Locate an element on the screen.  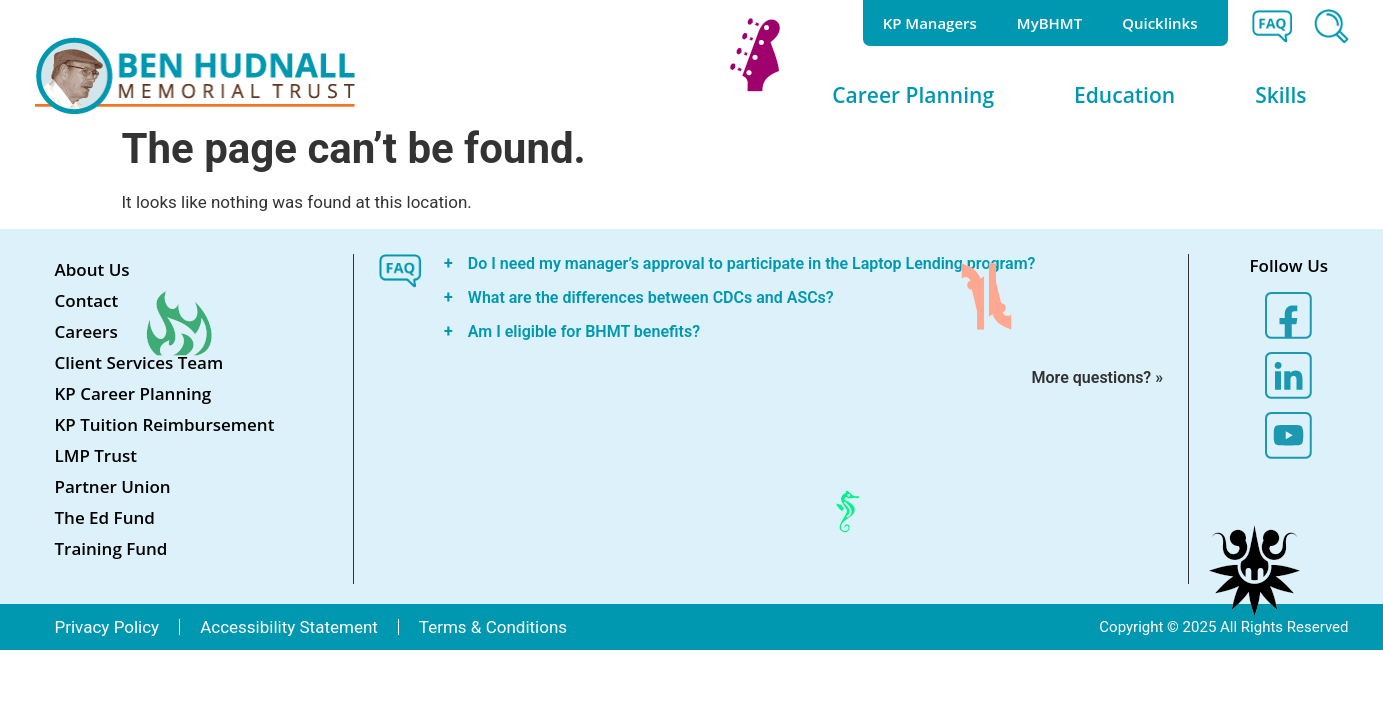
indicates a hot or trending item is located at coordinates (179, 323).